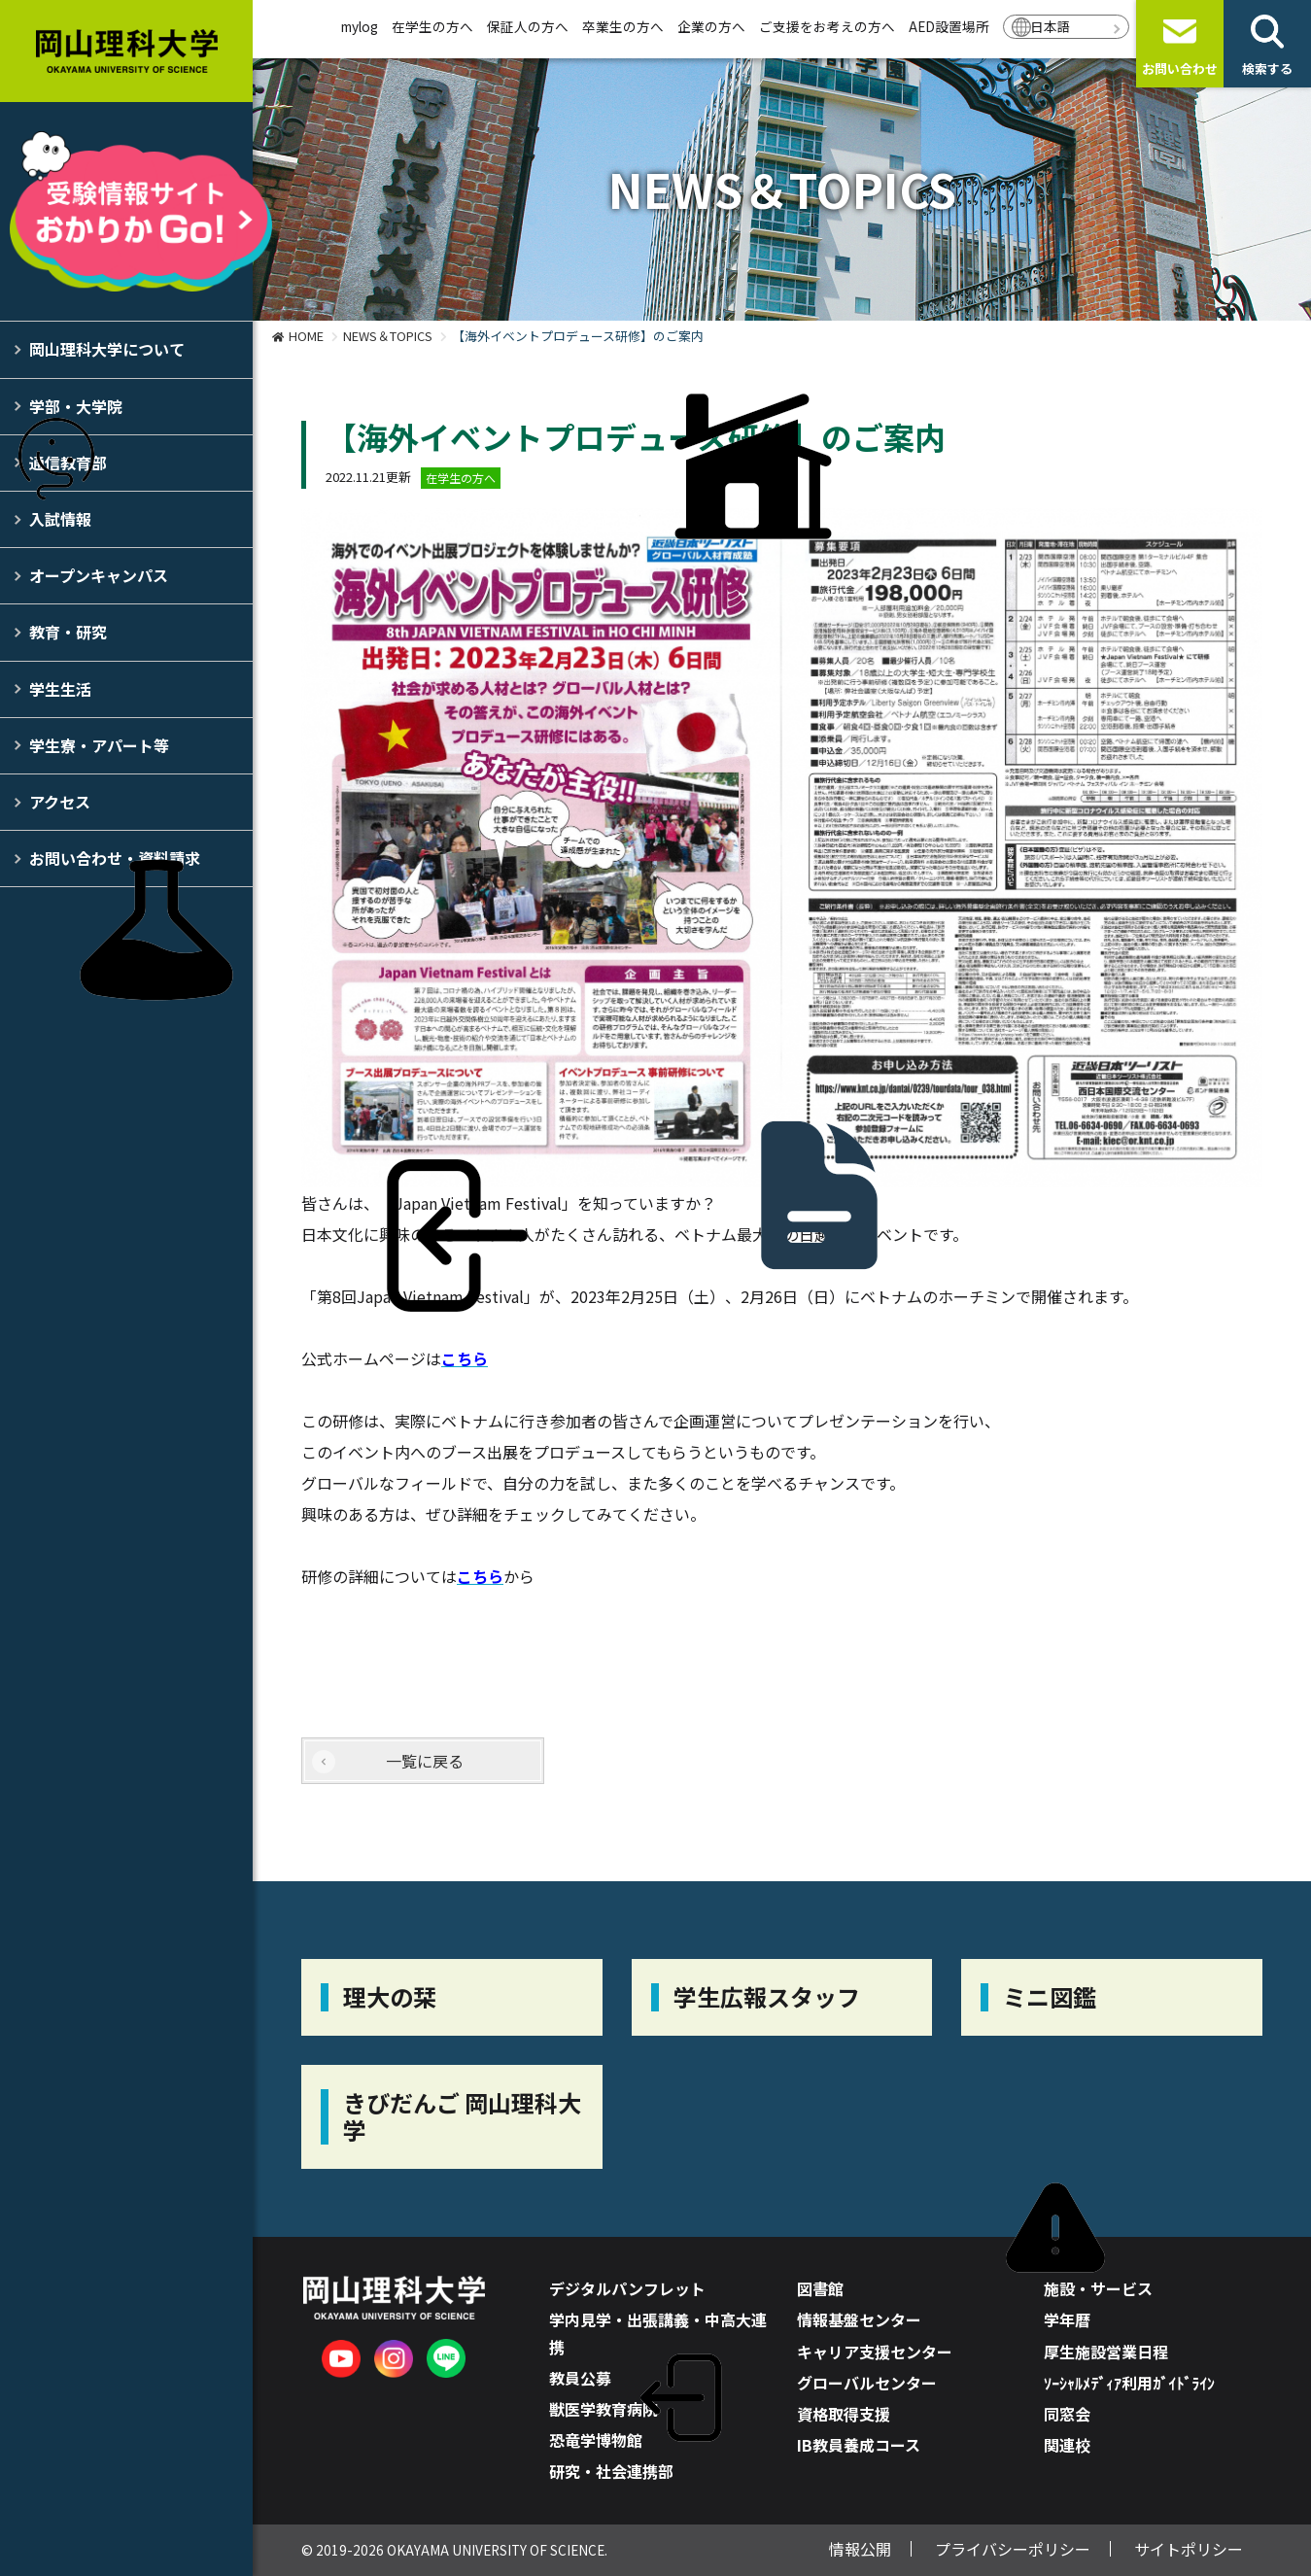 The image size is (1311, 2576). Describe the element at coordinates (445, 1235) in the screenshot. I see `log in to your account` at that location.